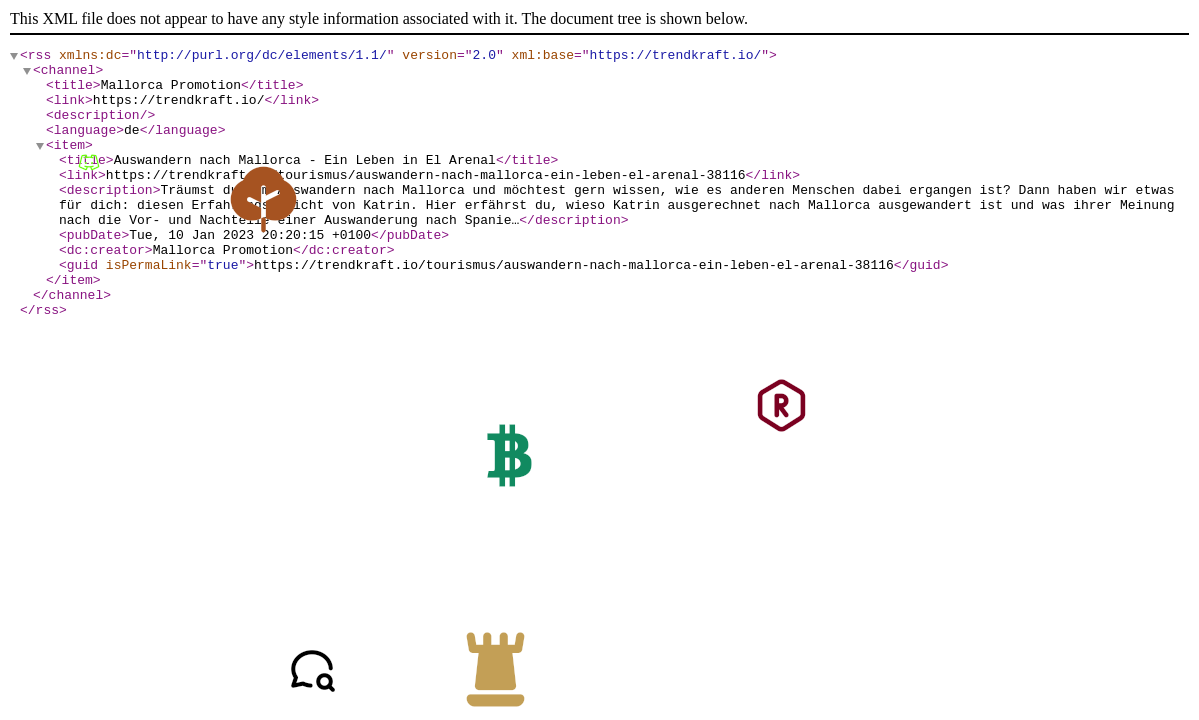 The width and height of the screenshot is (1199, 720). I want to click on bitcoin cryptocurrency logo, so click(509, 455).